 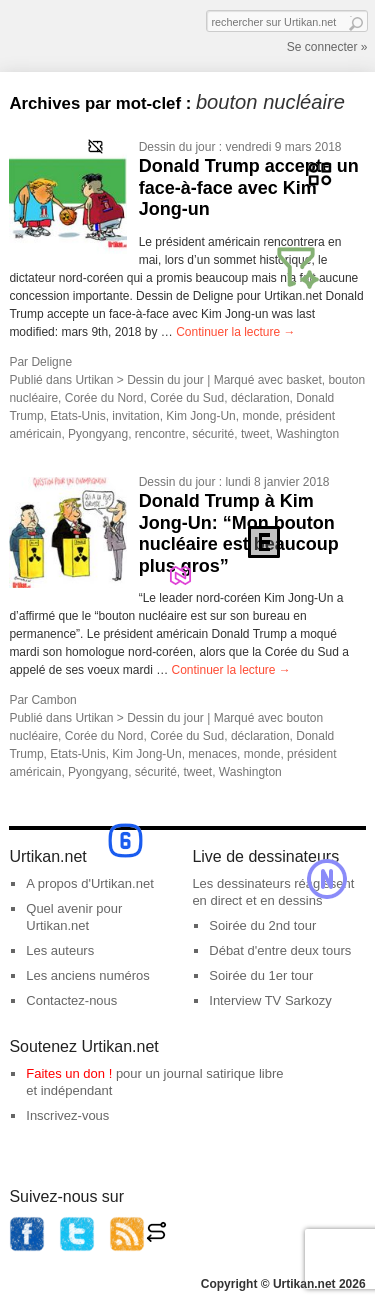 What do you see at coordinates (327, 879) in the screenshot?
I see `indicates a north direction marker on a map or compass` at bounding box center [327, 879].